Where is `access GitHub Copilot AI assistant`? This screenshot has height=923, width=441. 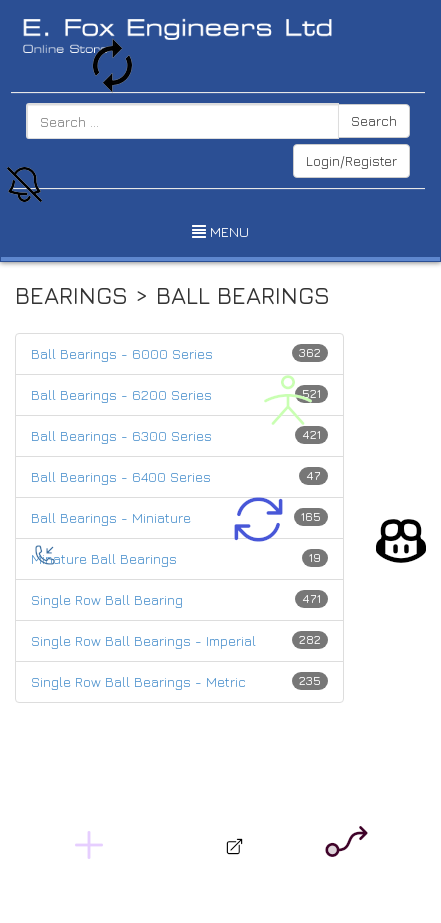 access GitHub Copilot AI assistant is located at coordinates (401, 541).